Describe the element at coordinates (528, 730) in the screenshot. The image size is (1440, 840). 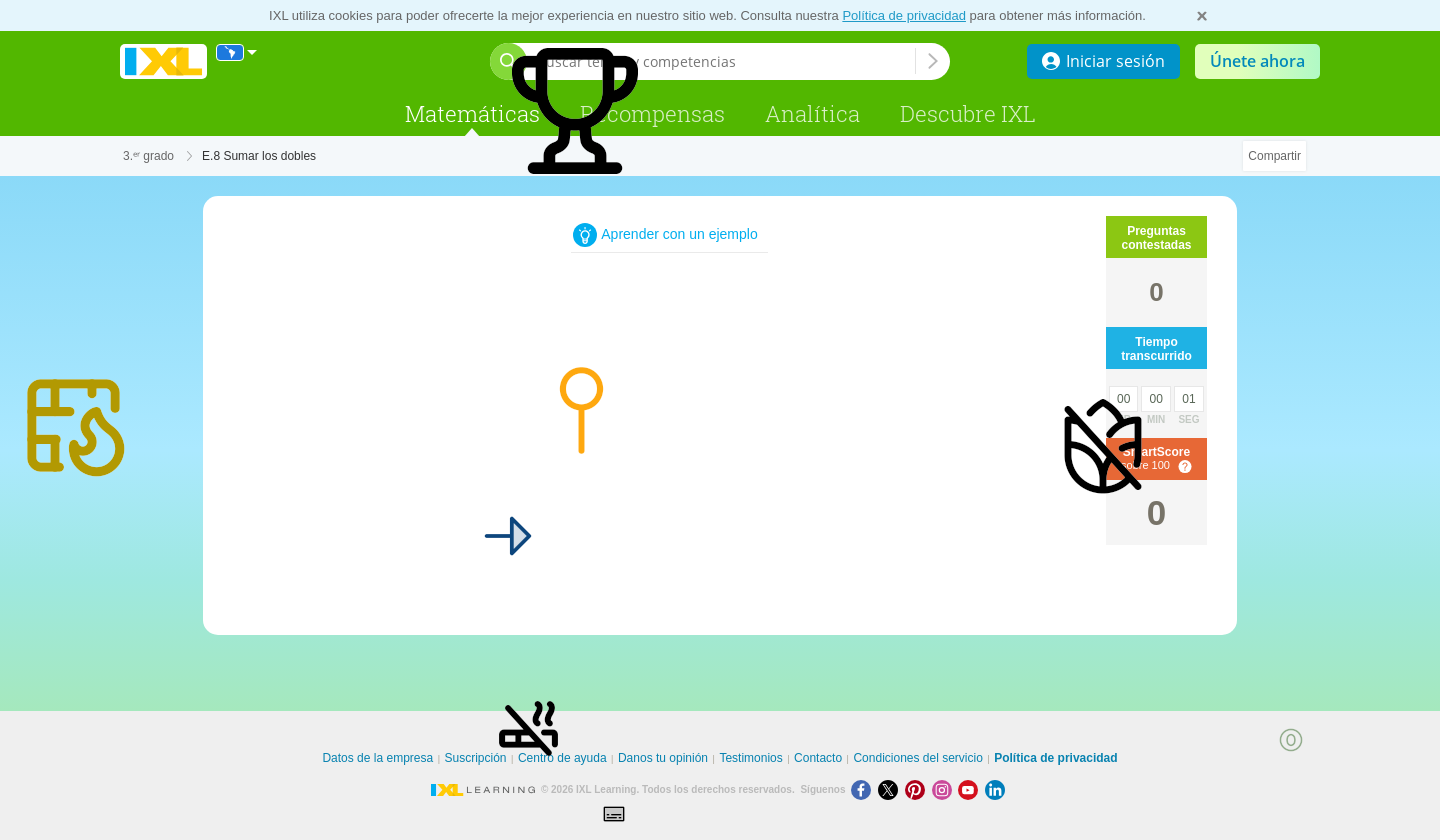
I see `no smoking allowed` at that location.